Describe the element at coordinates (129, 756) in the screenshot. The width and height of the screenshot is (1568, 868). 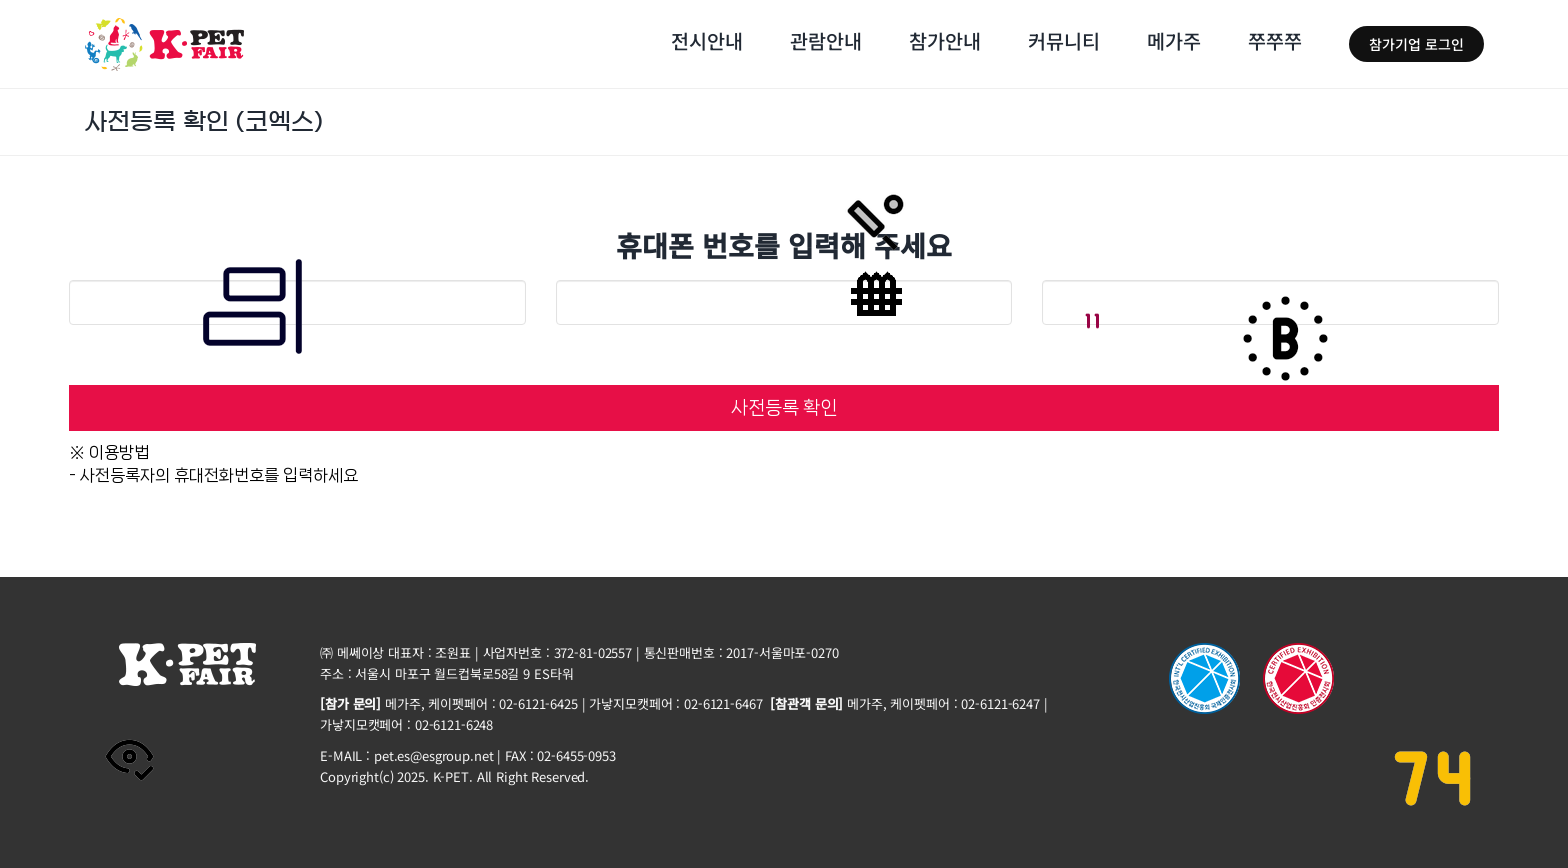
I see `mark item as viewed or read` at that location.